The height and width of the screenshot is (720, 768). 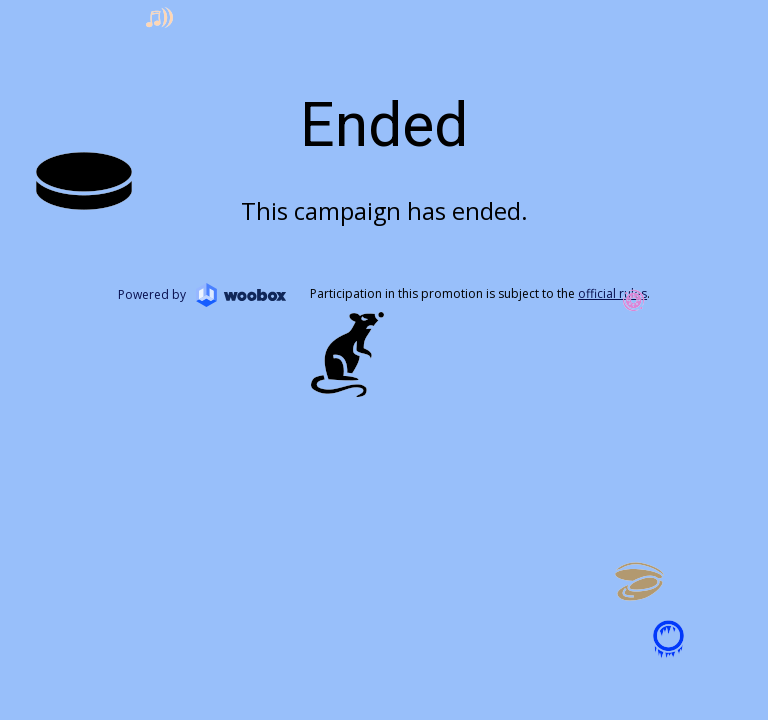 I want to click on view satellite or orbital tracking features, so click(x=633, y=300).